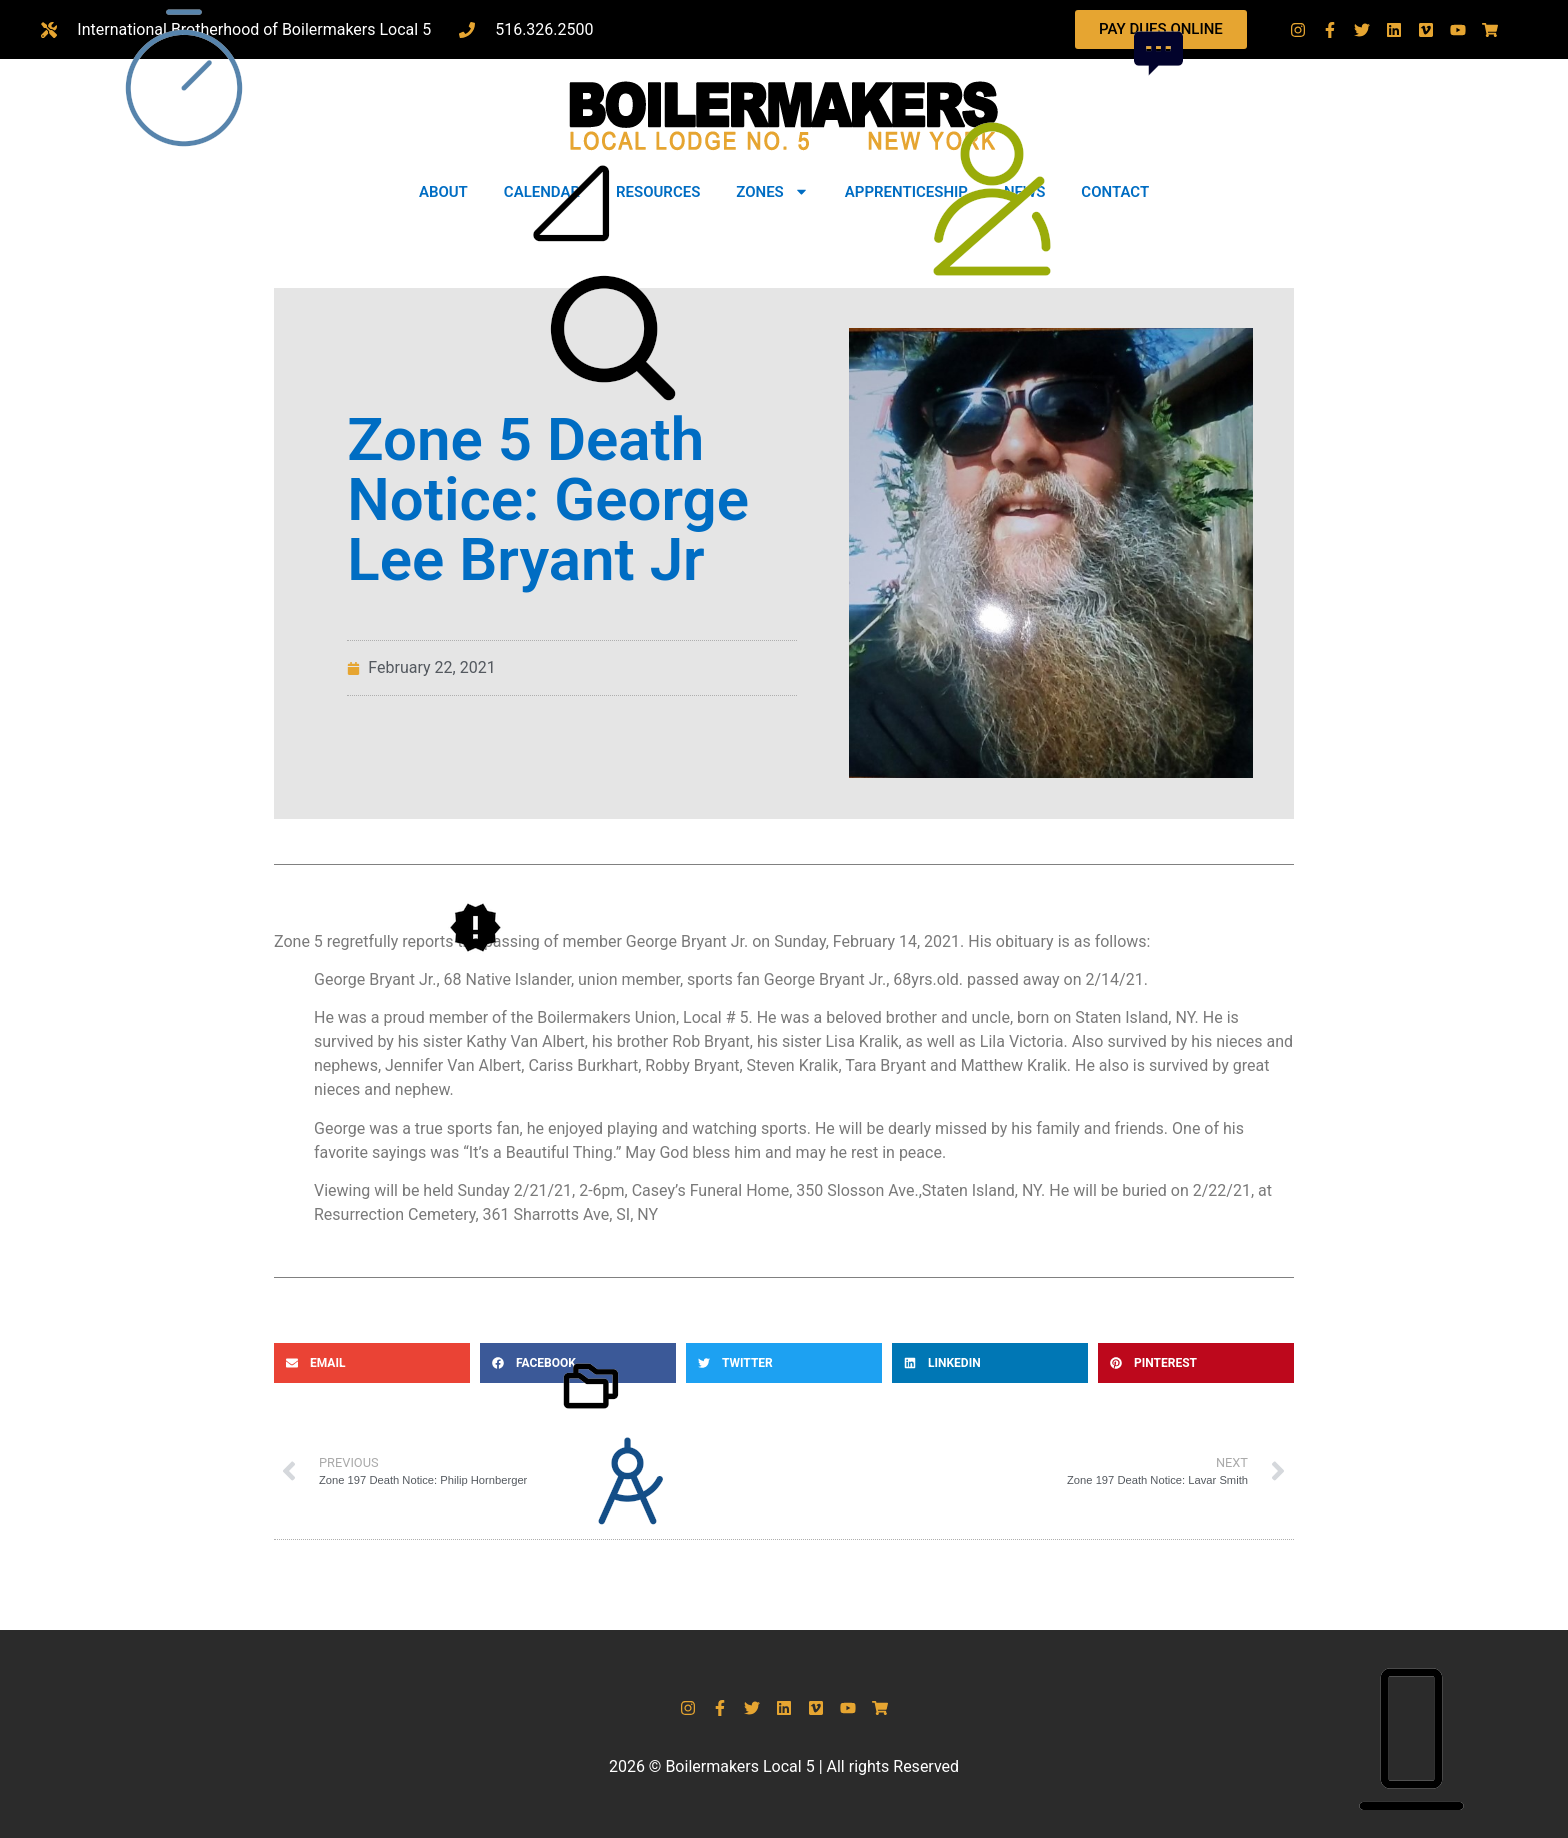  What do you see at coordinates (992, 199) in the screenshot?
I see `fasten seatbelt reminder indicator` at bounding box center [992, 199].